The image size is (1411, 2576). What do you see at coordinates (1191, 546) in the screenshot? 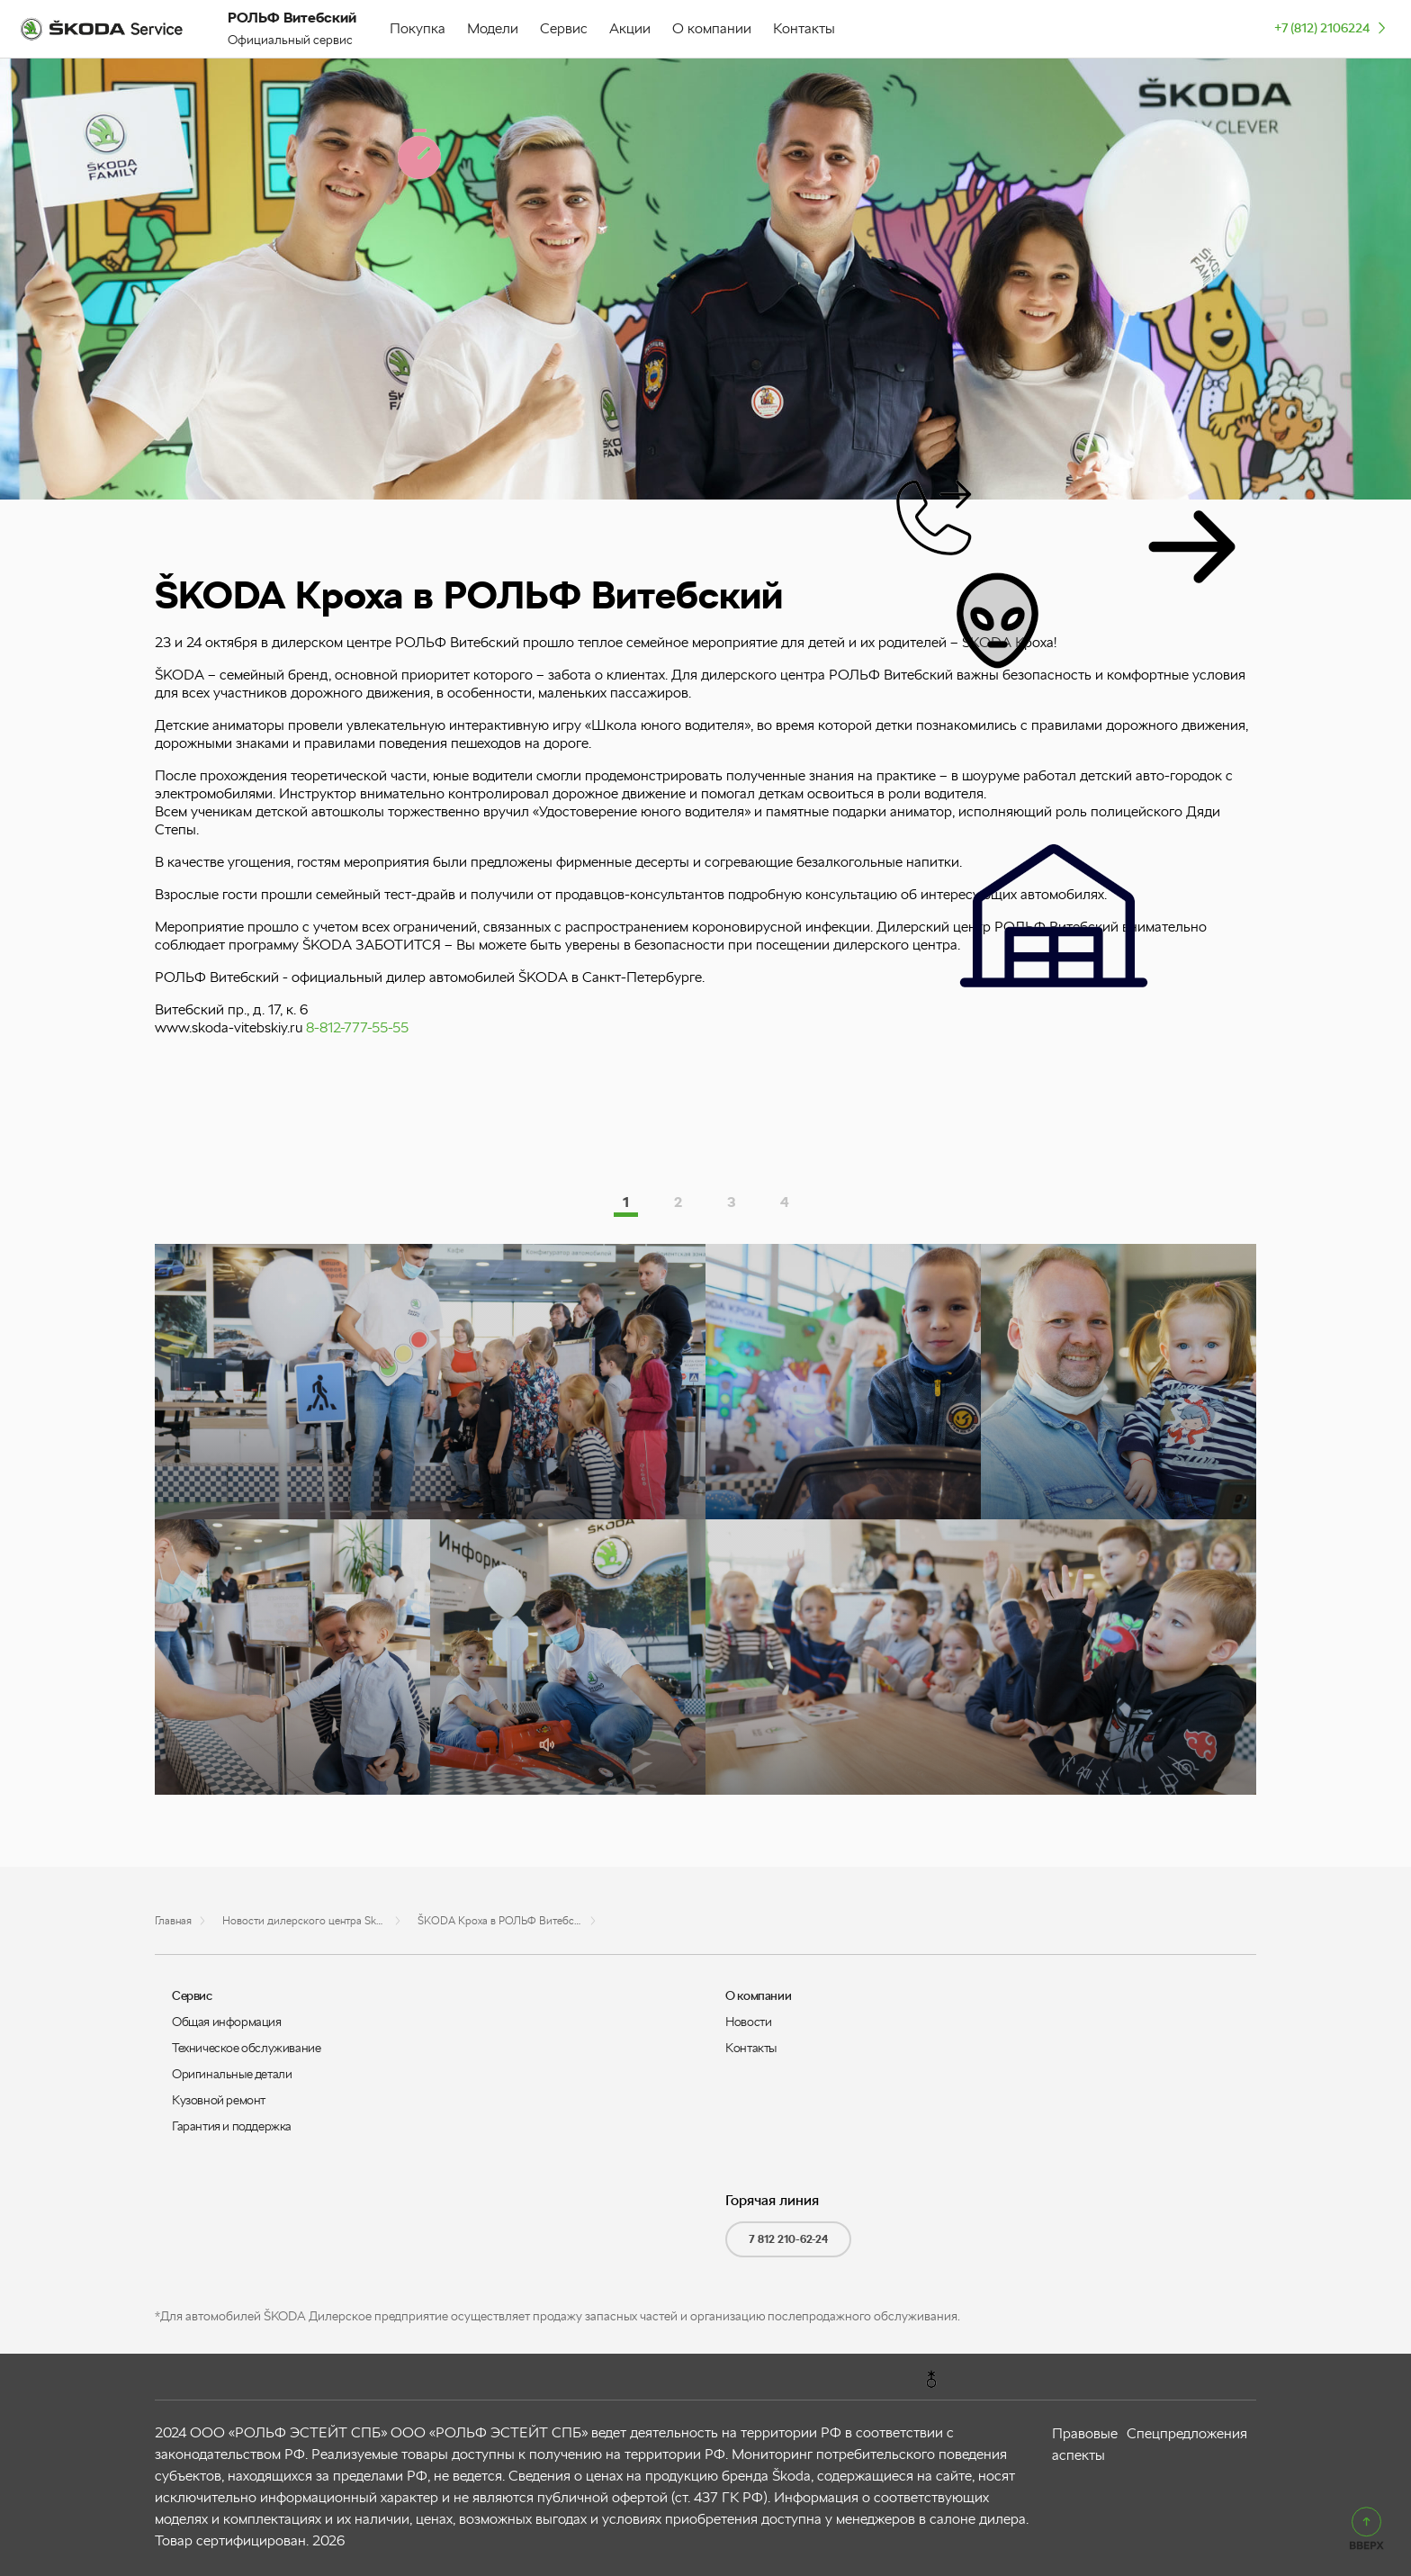
I see `proceed to the next step` at bounding box center [1191, 546].